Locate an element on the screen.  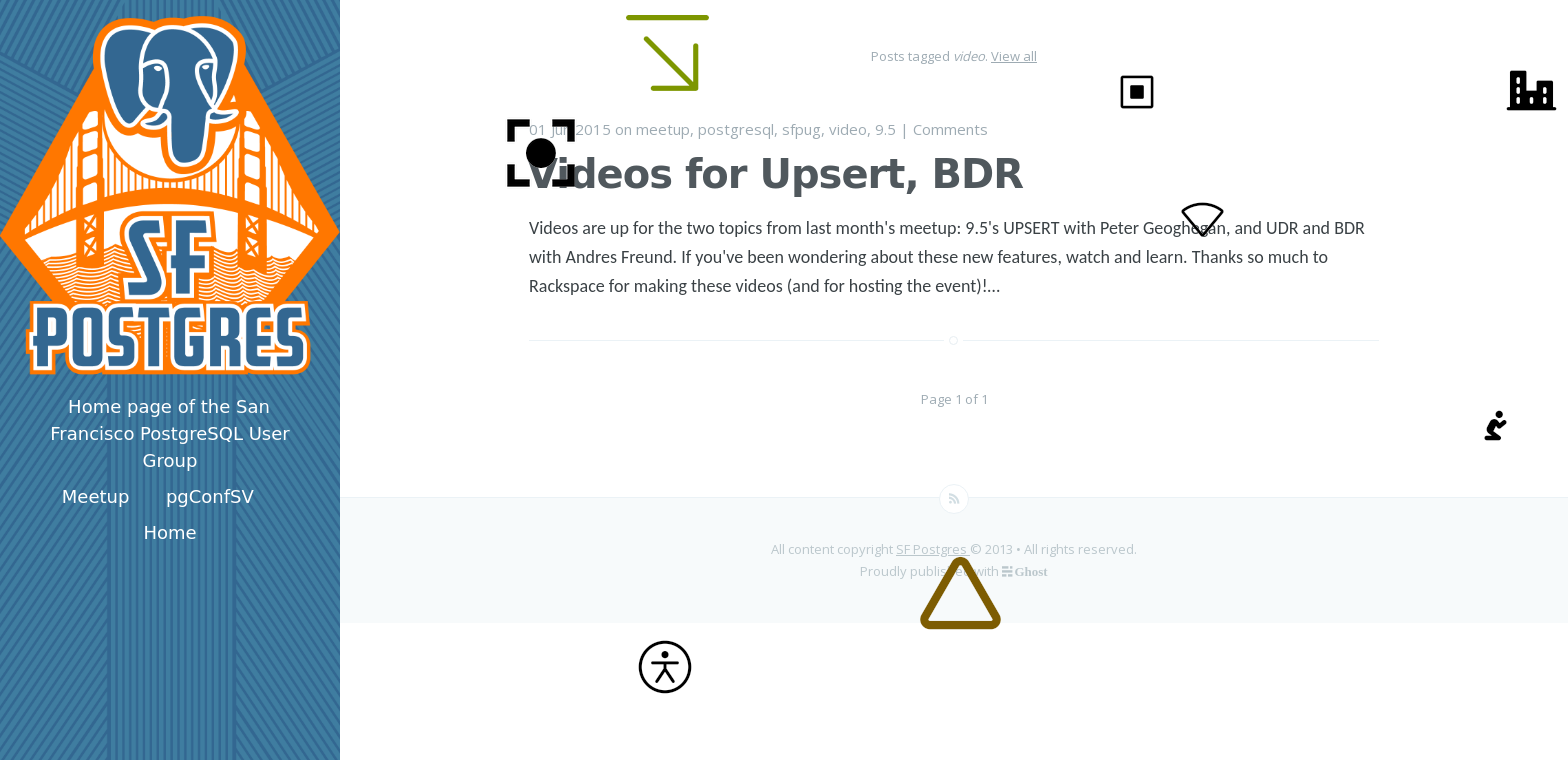
move item to bottom-right corner is located at coordinates (667, 56).